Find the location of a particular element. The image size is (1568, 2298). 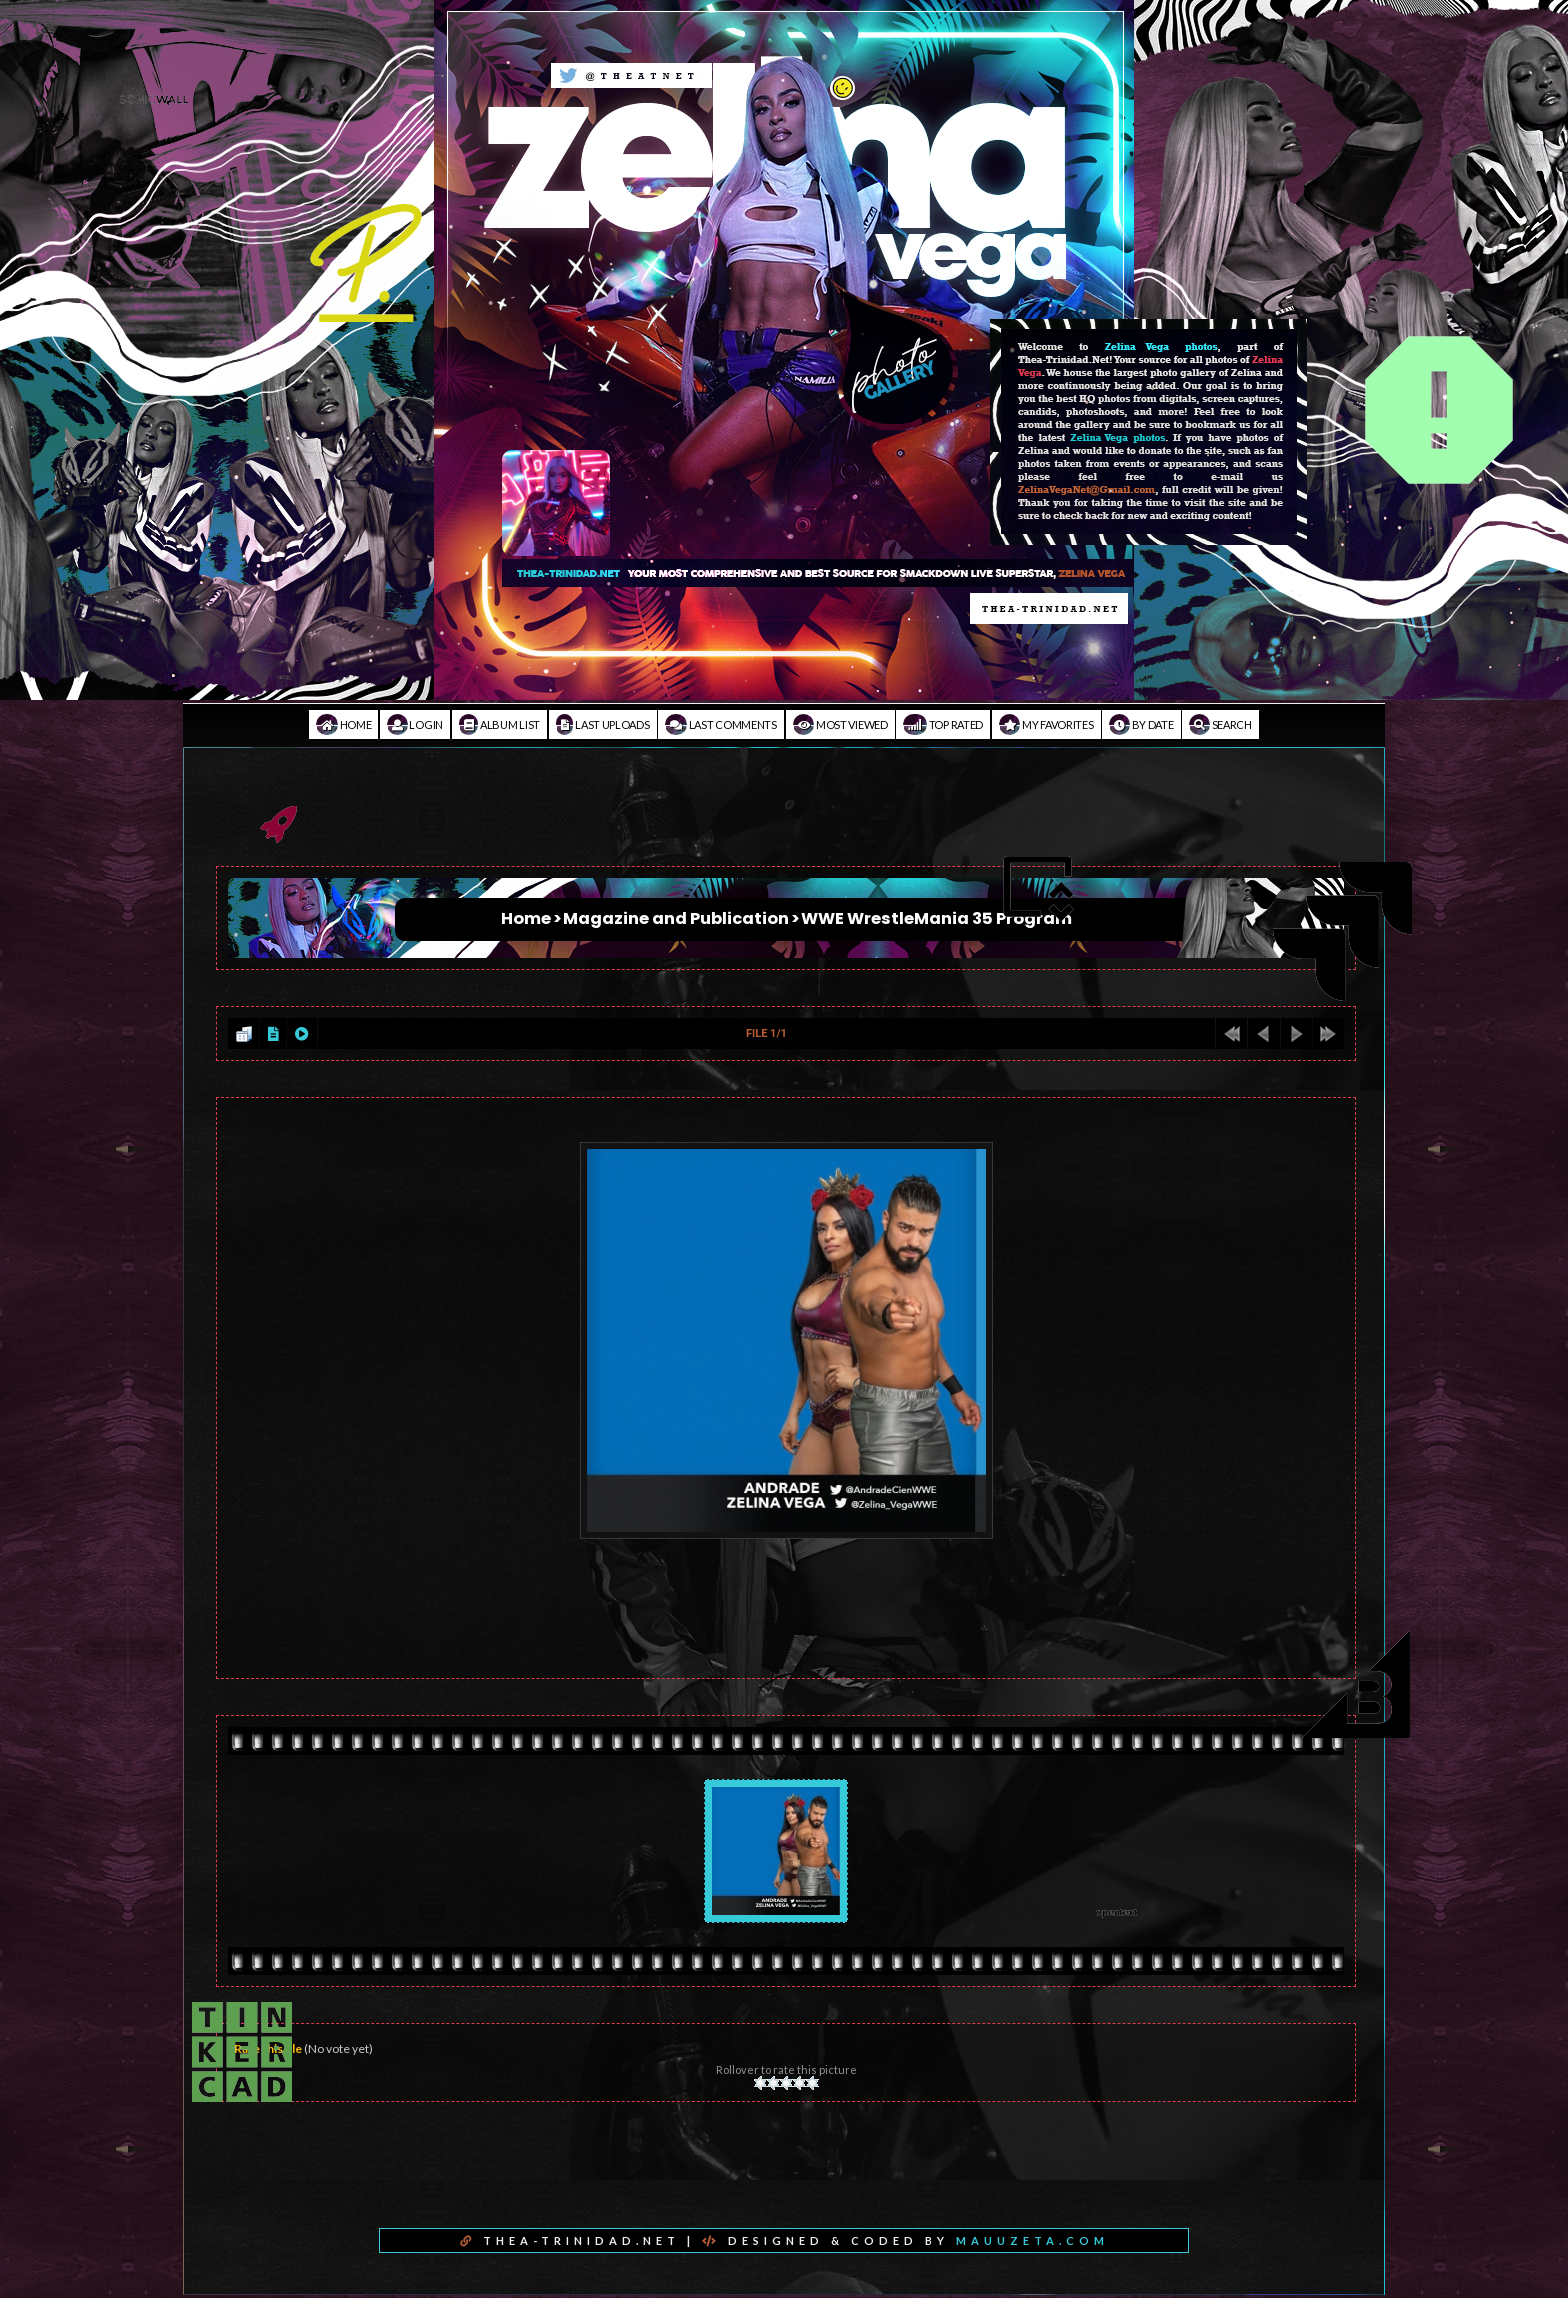

indicates spam or junk content is located at coordinates (1439, 410).